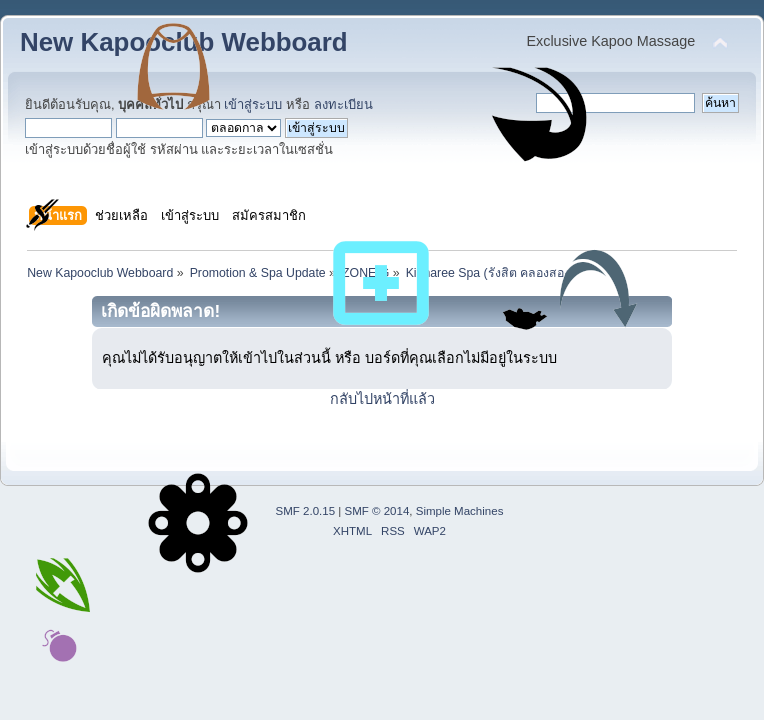 The width and height of the screenshot is (764, 720). I want to click on select mongolia as your country or region, so click(525, 319).